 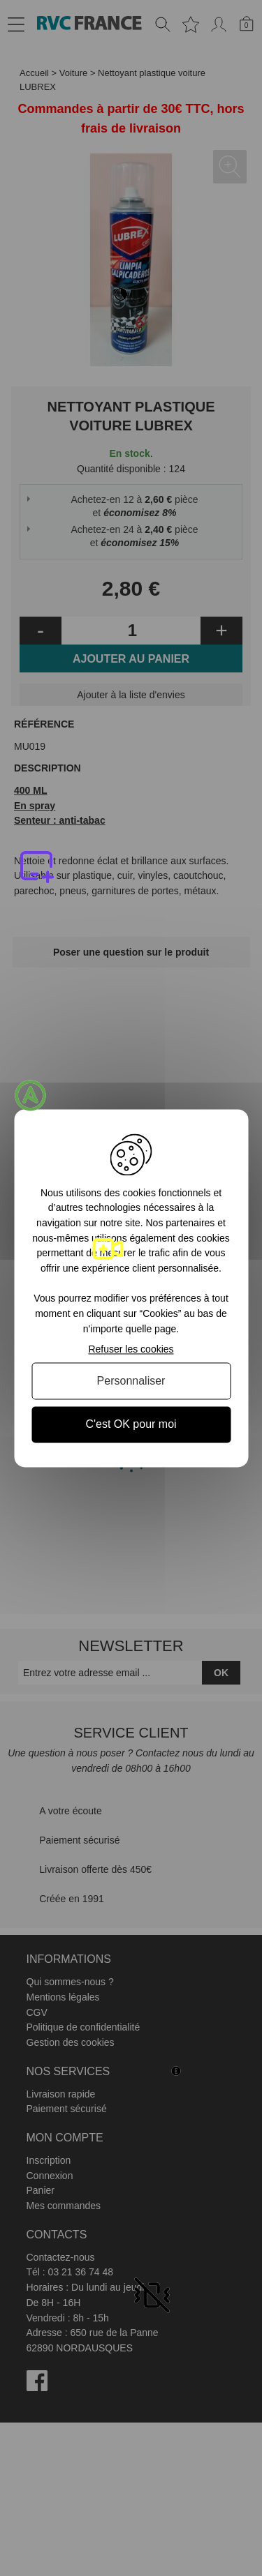 What do you see at coordinates (176, 2071) in the screenshot?
I see `indicates an "E" rating or category` at bounding box center [176, 2071].